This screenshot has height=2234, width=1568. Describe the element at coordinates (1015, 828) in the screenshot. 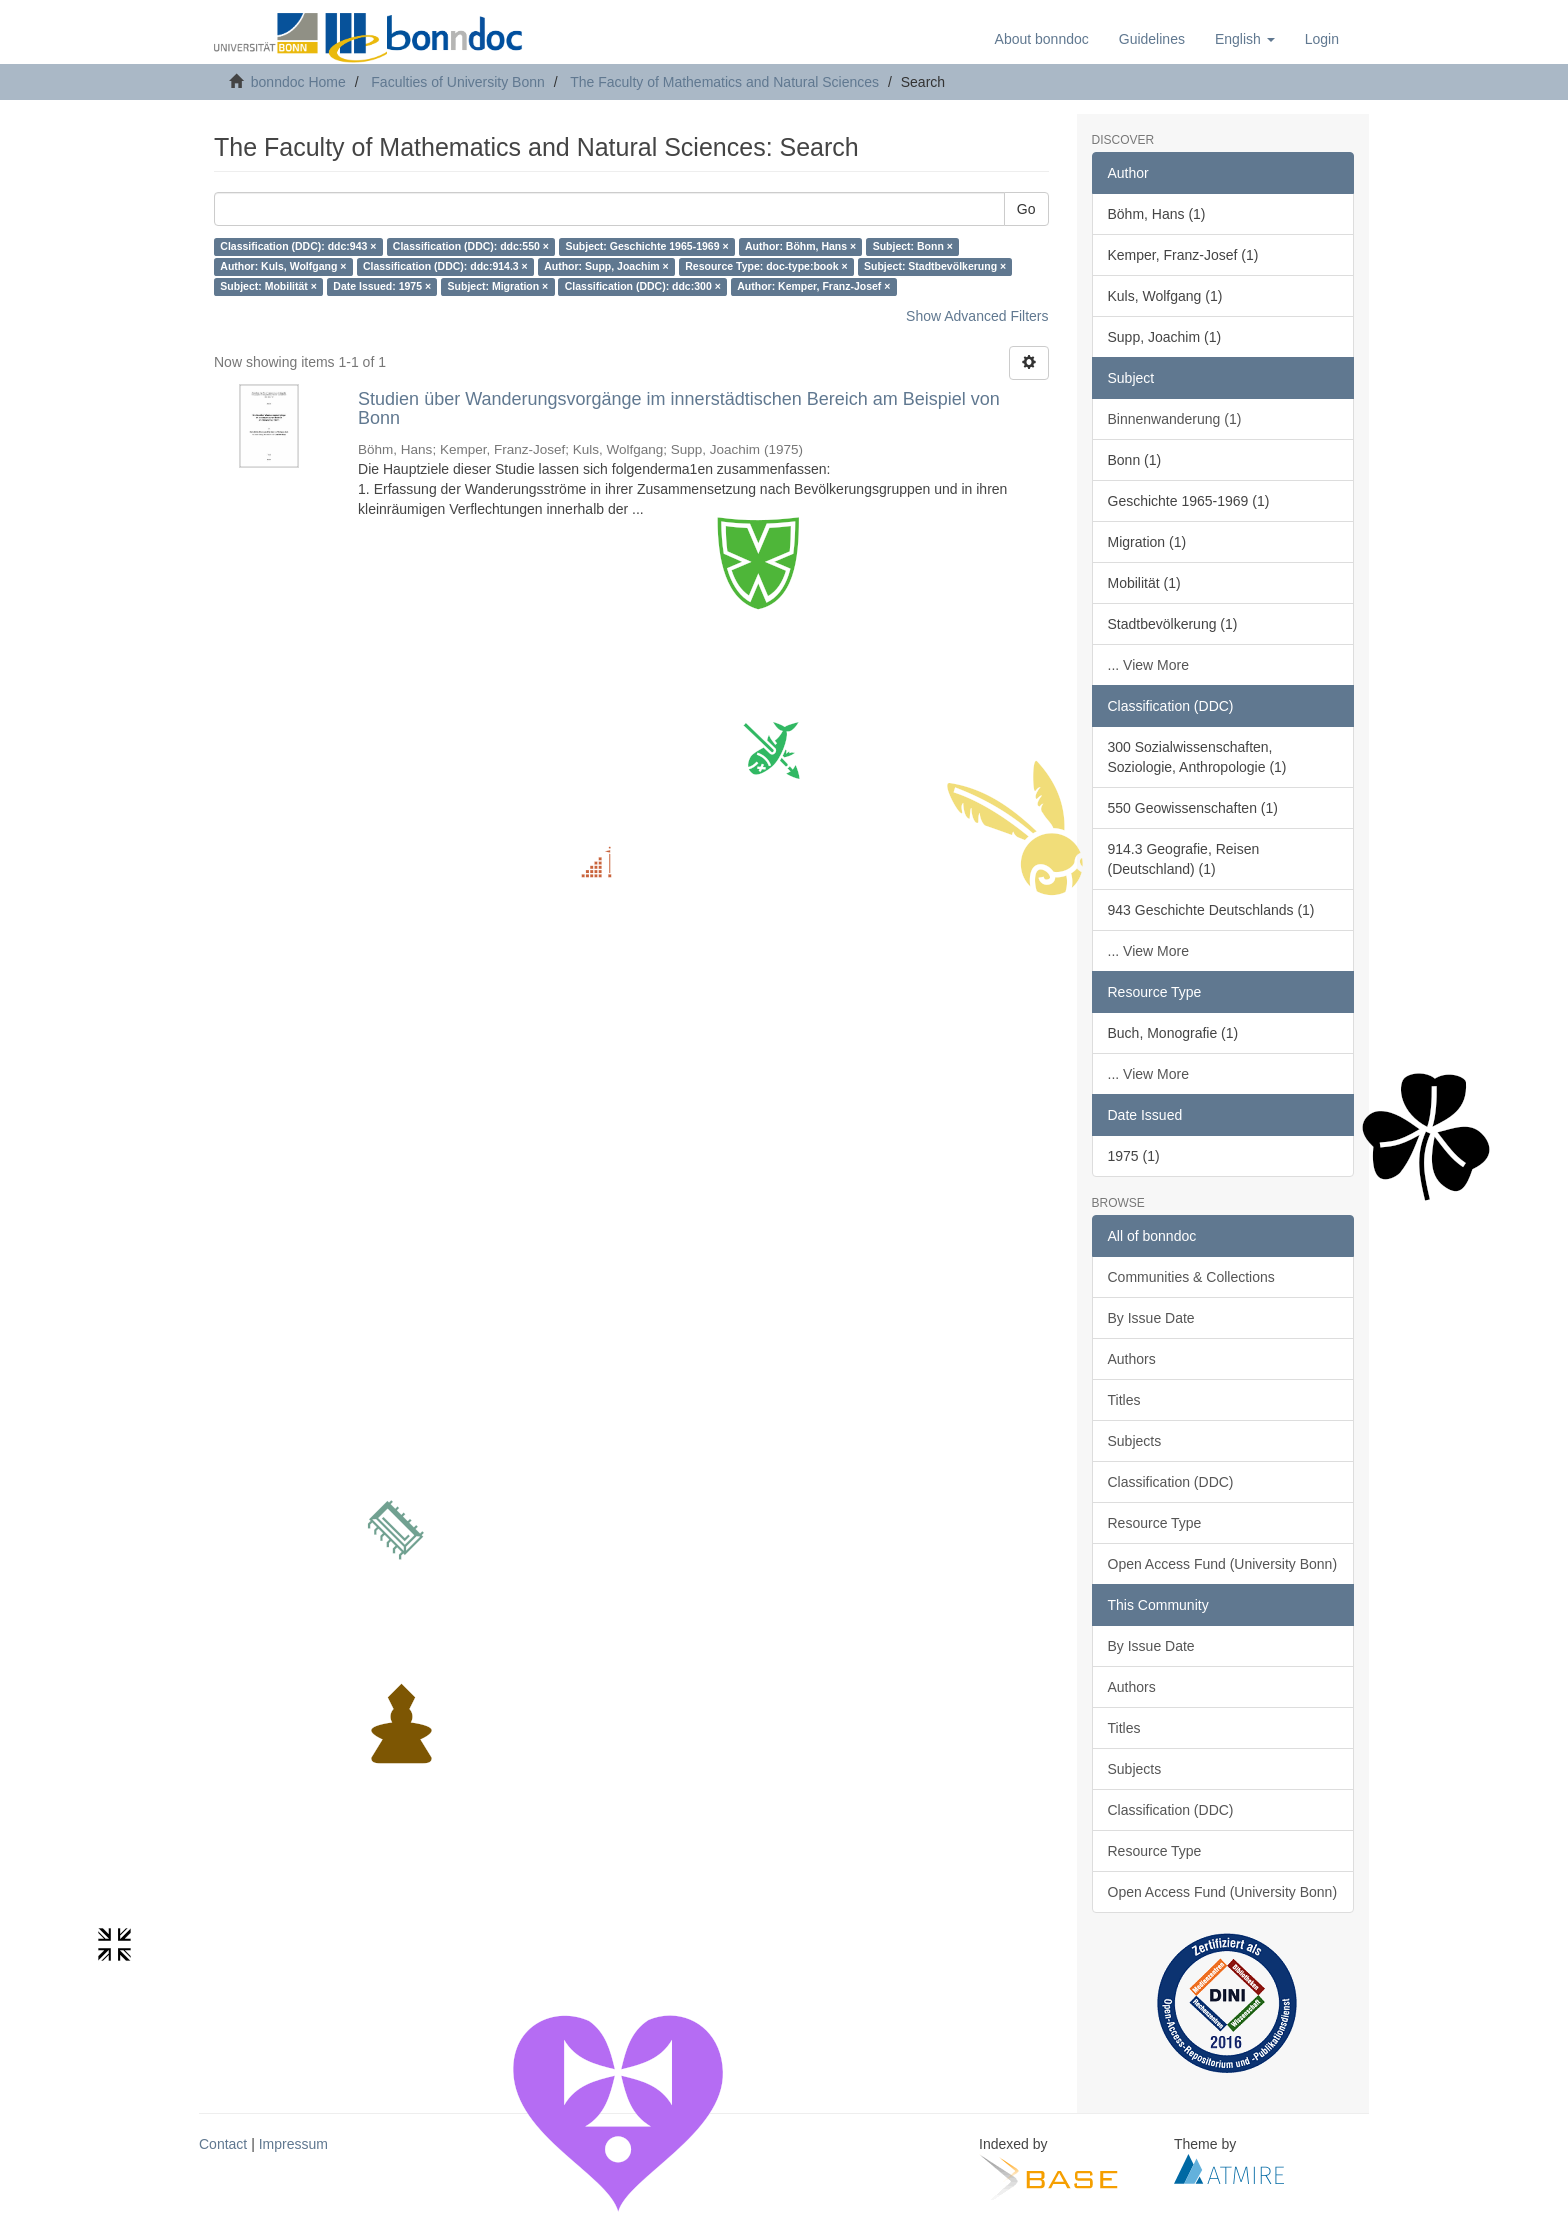

I see `golden snitch icon from Harry Potter quidditch` at that location.